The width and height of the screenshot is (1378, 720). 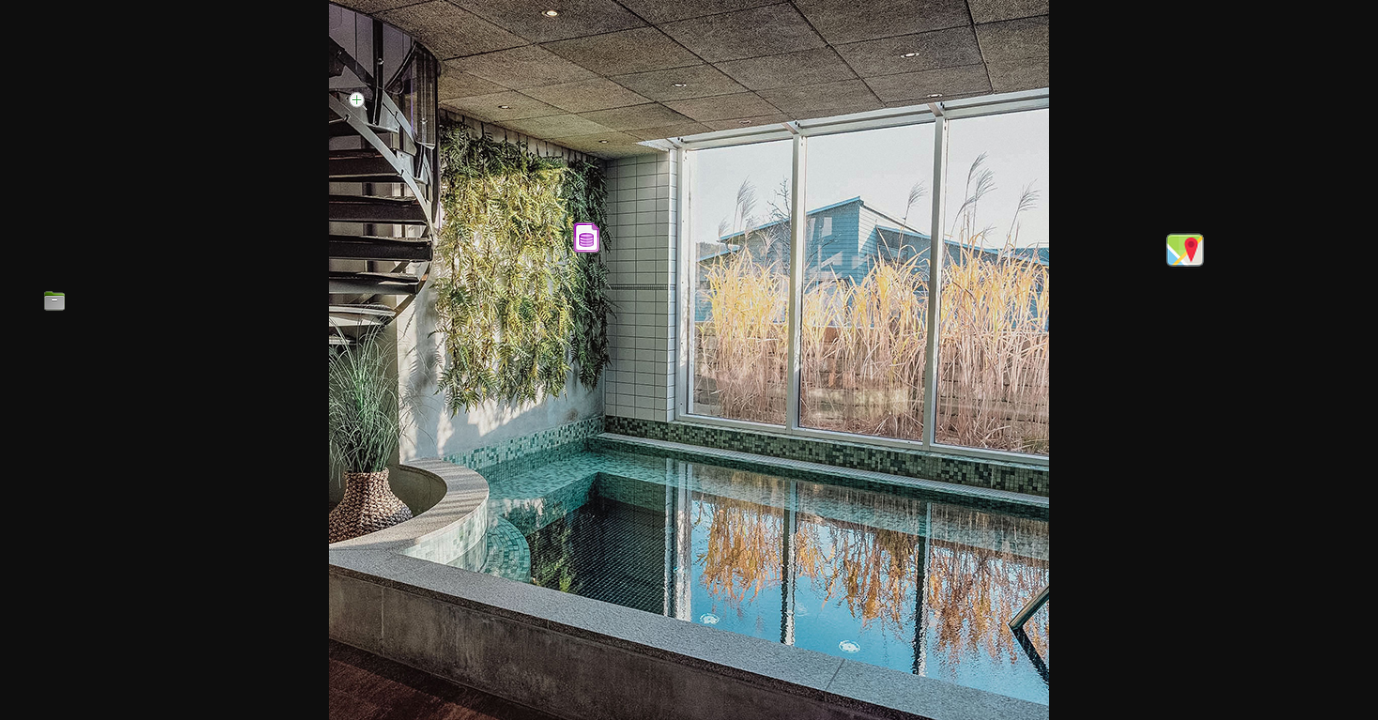 What do you see at coordinates (358, 101) in the screenshot?
I see `zoom in on the current view` at bounding box center [358, 101].